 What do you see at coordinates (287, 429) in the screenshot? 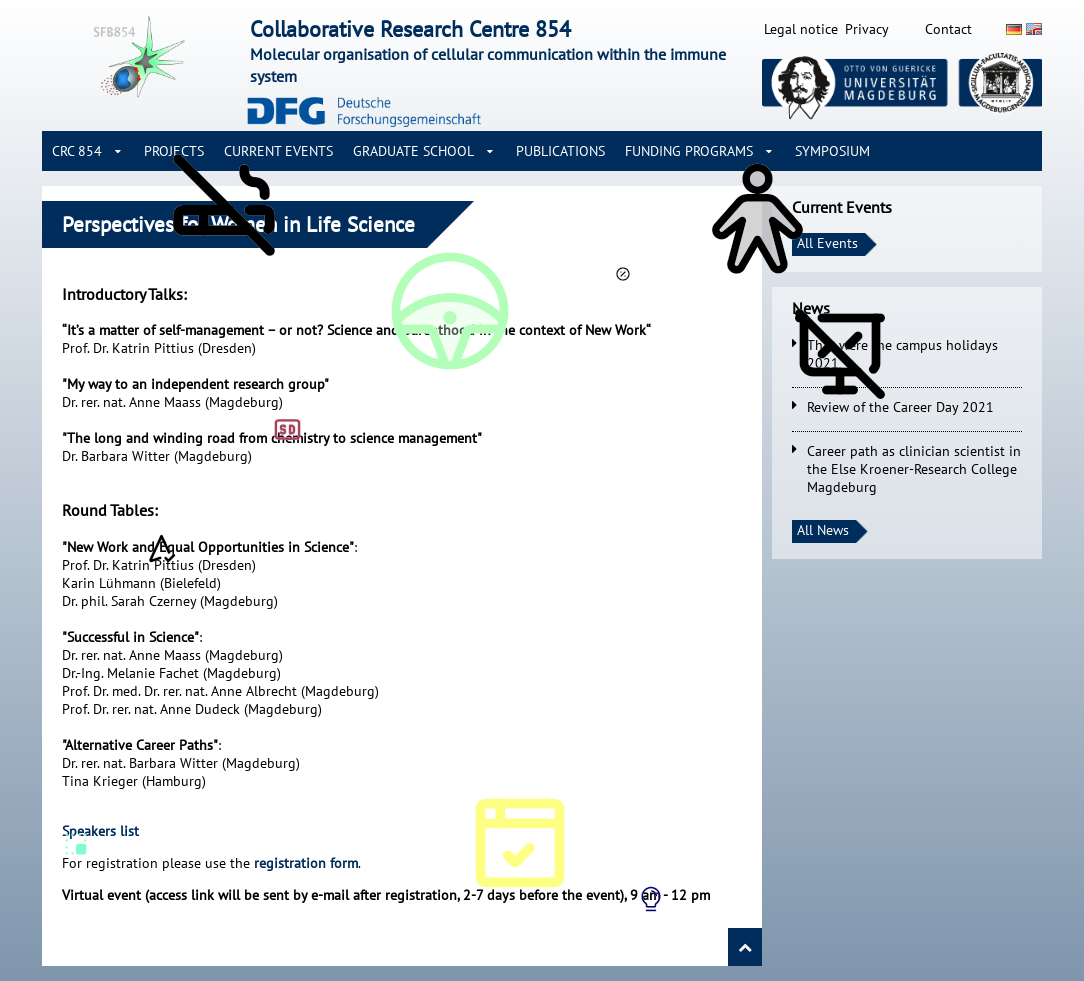
I see `indicates standard definition video quality` at bounding box center [287, 429].